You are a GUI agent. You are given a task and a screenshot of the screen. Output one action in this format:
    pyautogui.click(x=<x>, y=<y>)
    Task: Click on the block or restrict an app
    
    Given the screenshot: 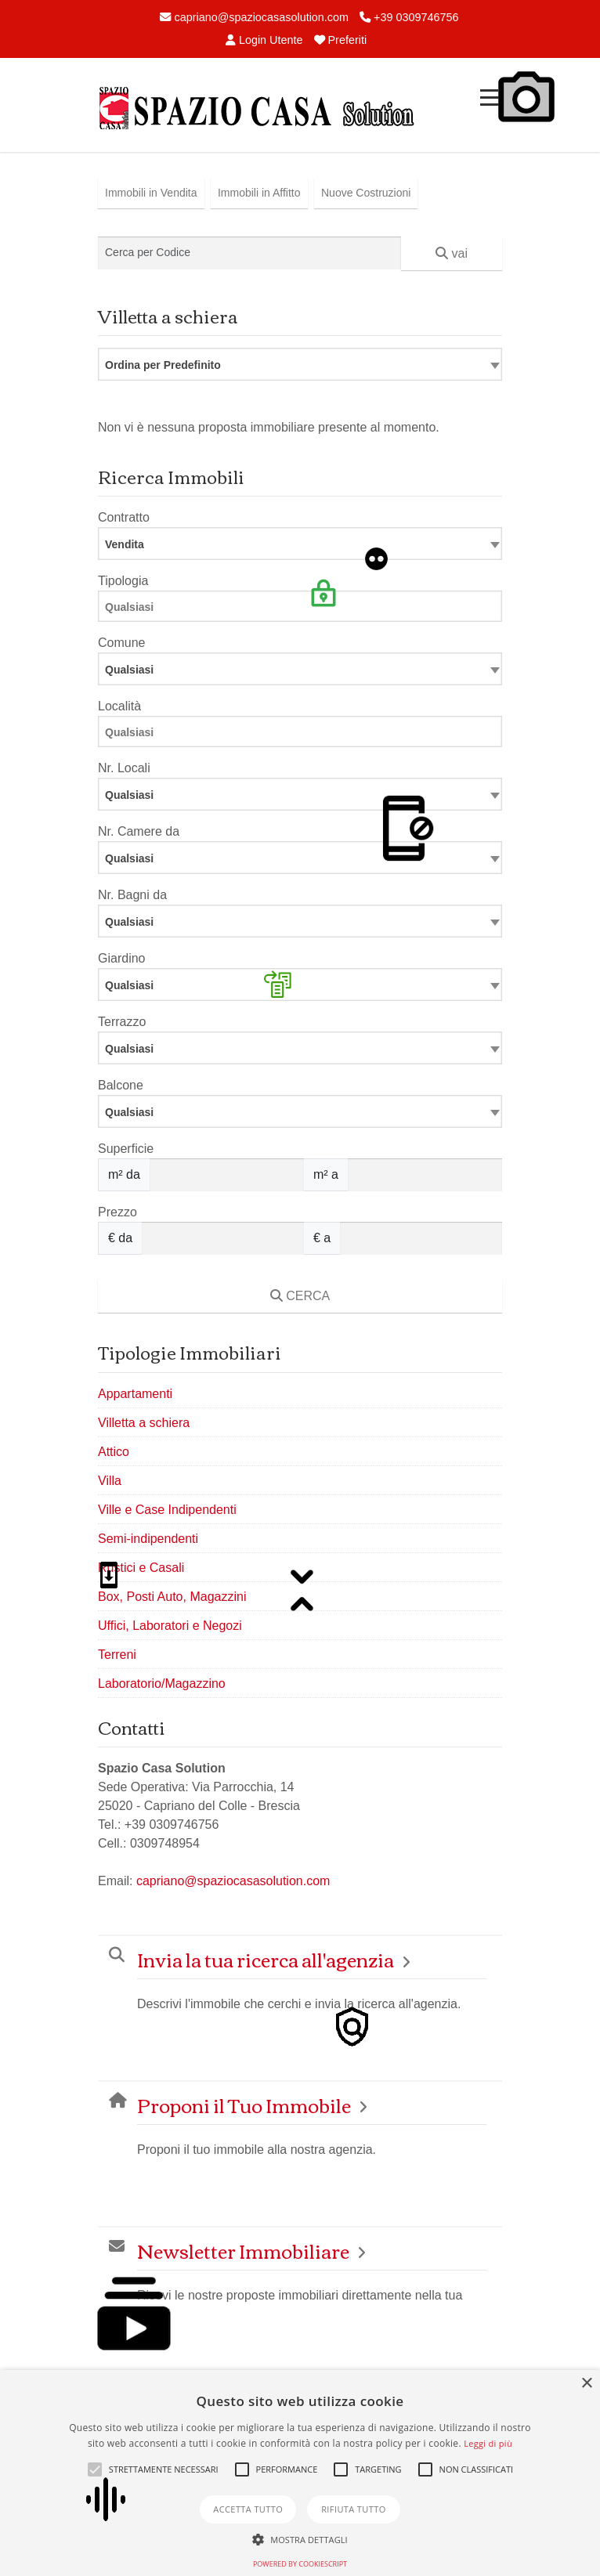 What is the action you would take?
    pyautogui.click(x=403, y=828)
    